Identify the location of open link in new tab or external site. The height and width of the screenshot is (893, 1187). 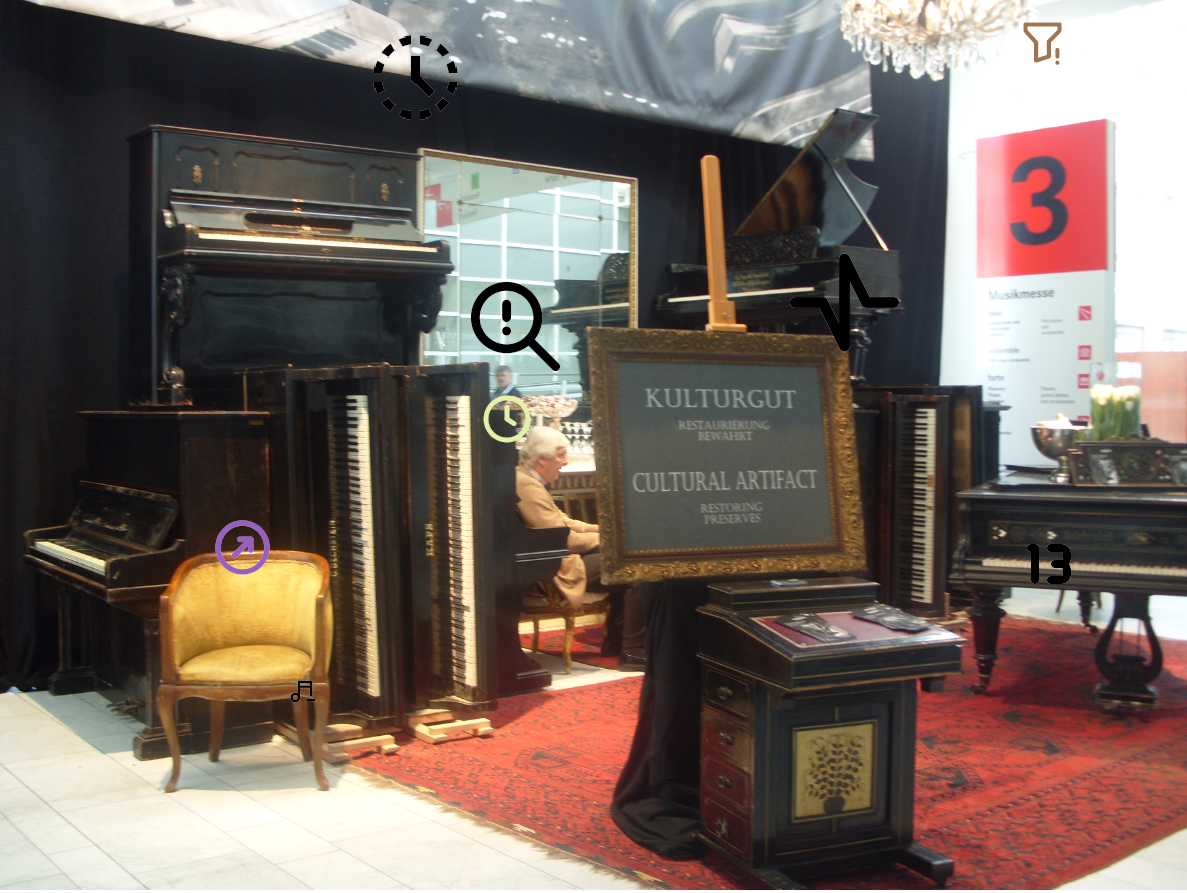
(242, 547).